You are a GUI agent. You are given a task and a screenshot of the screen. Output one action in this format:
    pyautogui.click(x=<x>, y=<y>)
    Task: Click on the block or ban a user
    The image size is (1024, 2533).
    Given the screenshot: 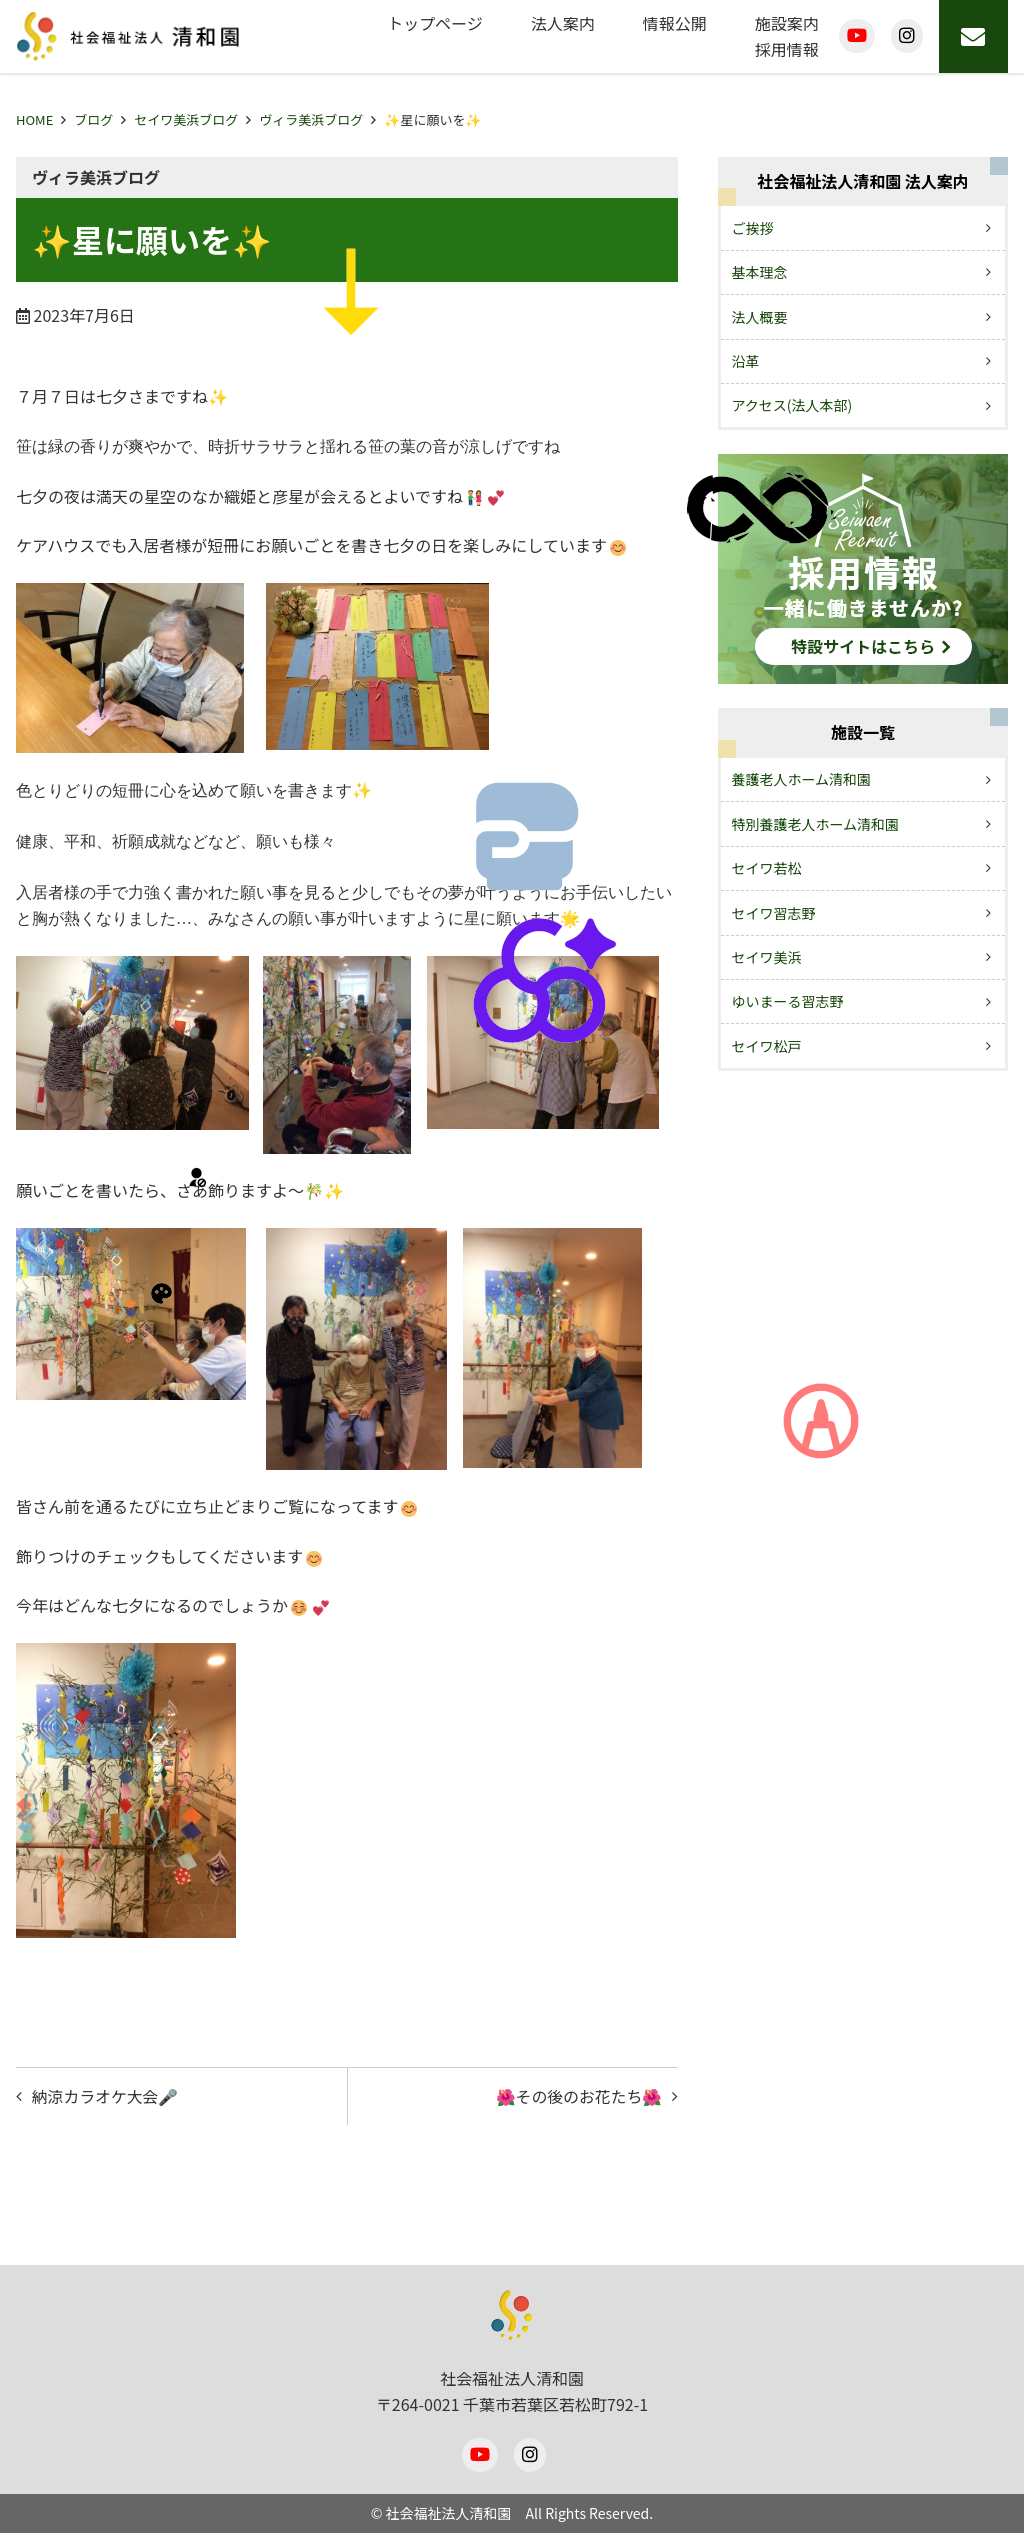 What is the action you would take?
    pyautogui.click(x=196, y=1177)
    